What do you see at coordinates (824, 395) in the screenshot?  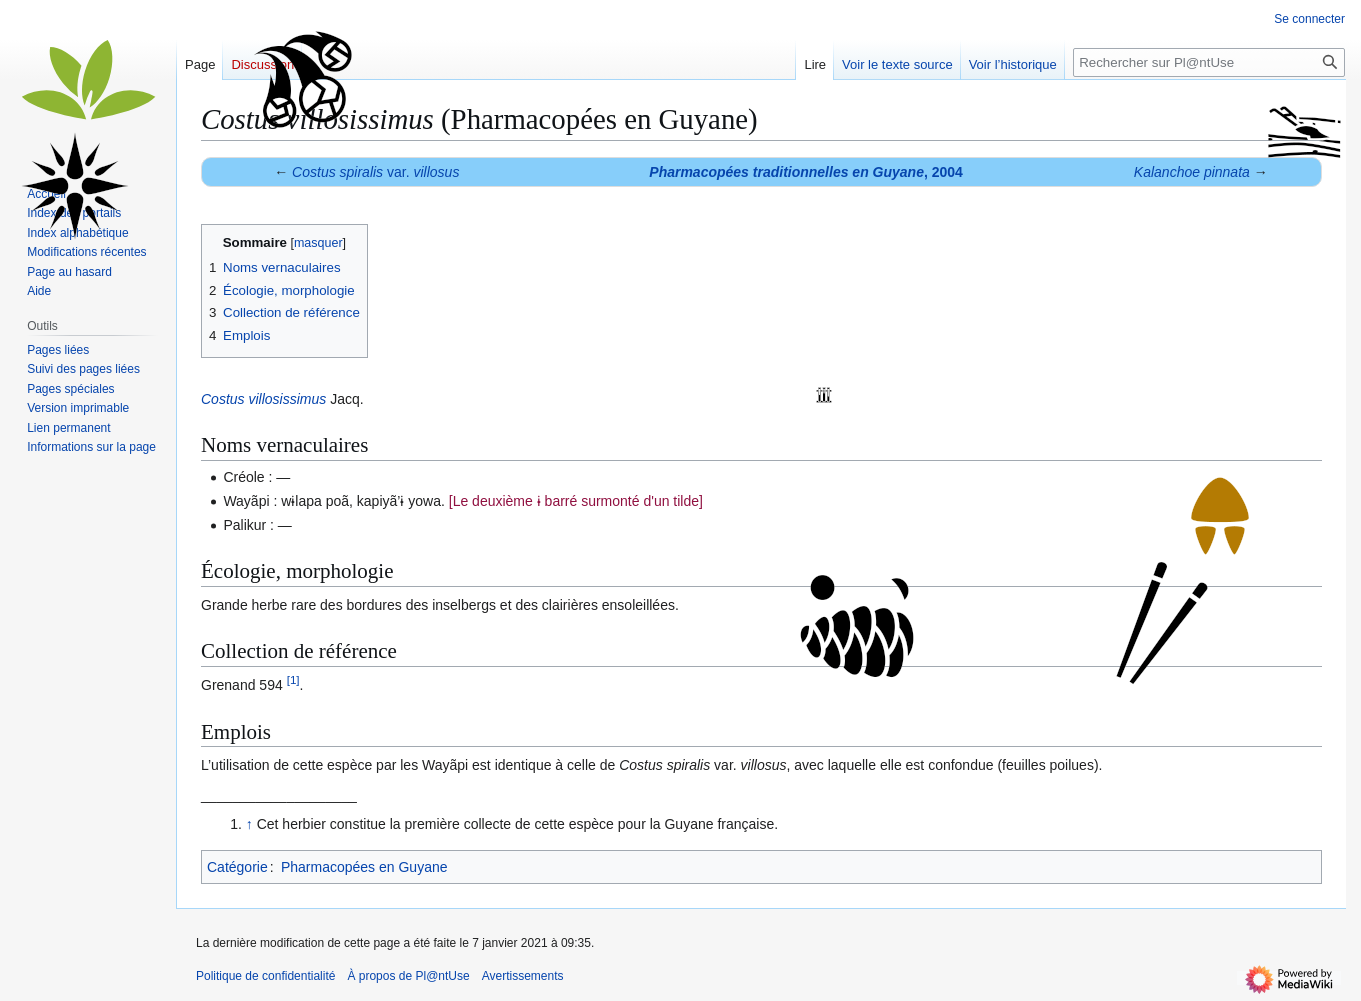 I see `access laboratory or experiment features` at bounding box center [824, 395].